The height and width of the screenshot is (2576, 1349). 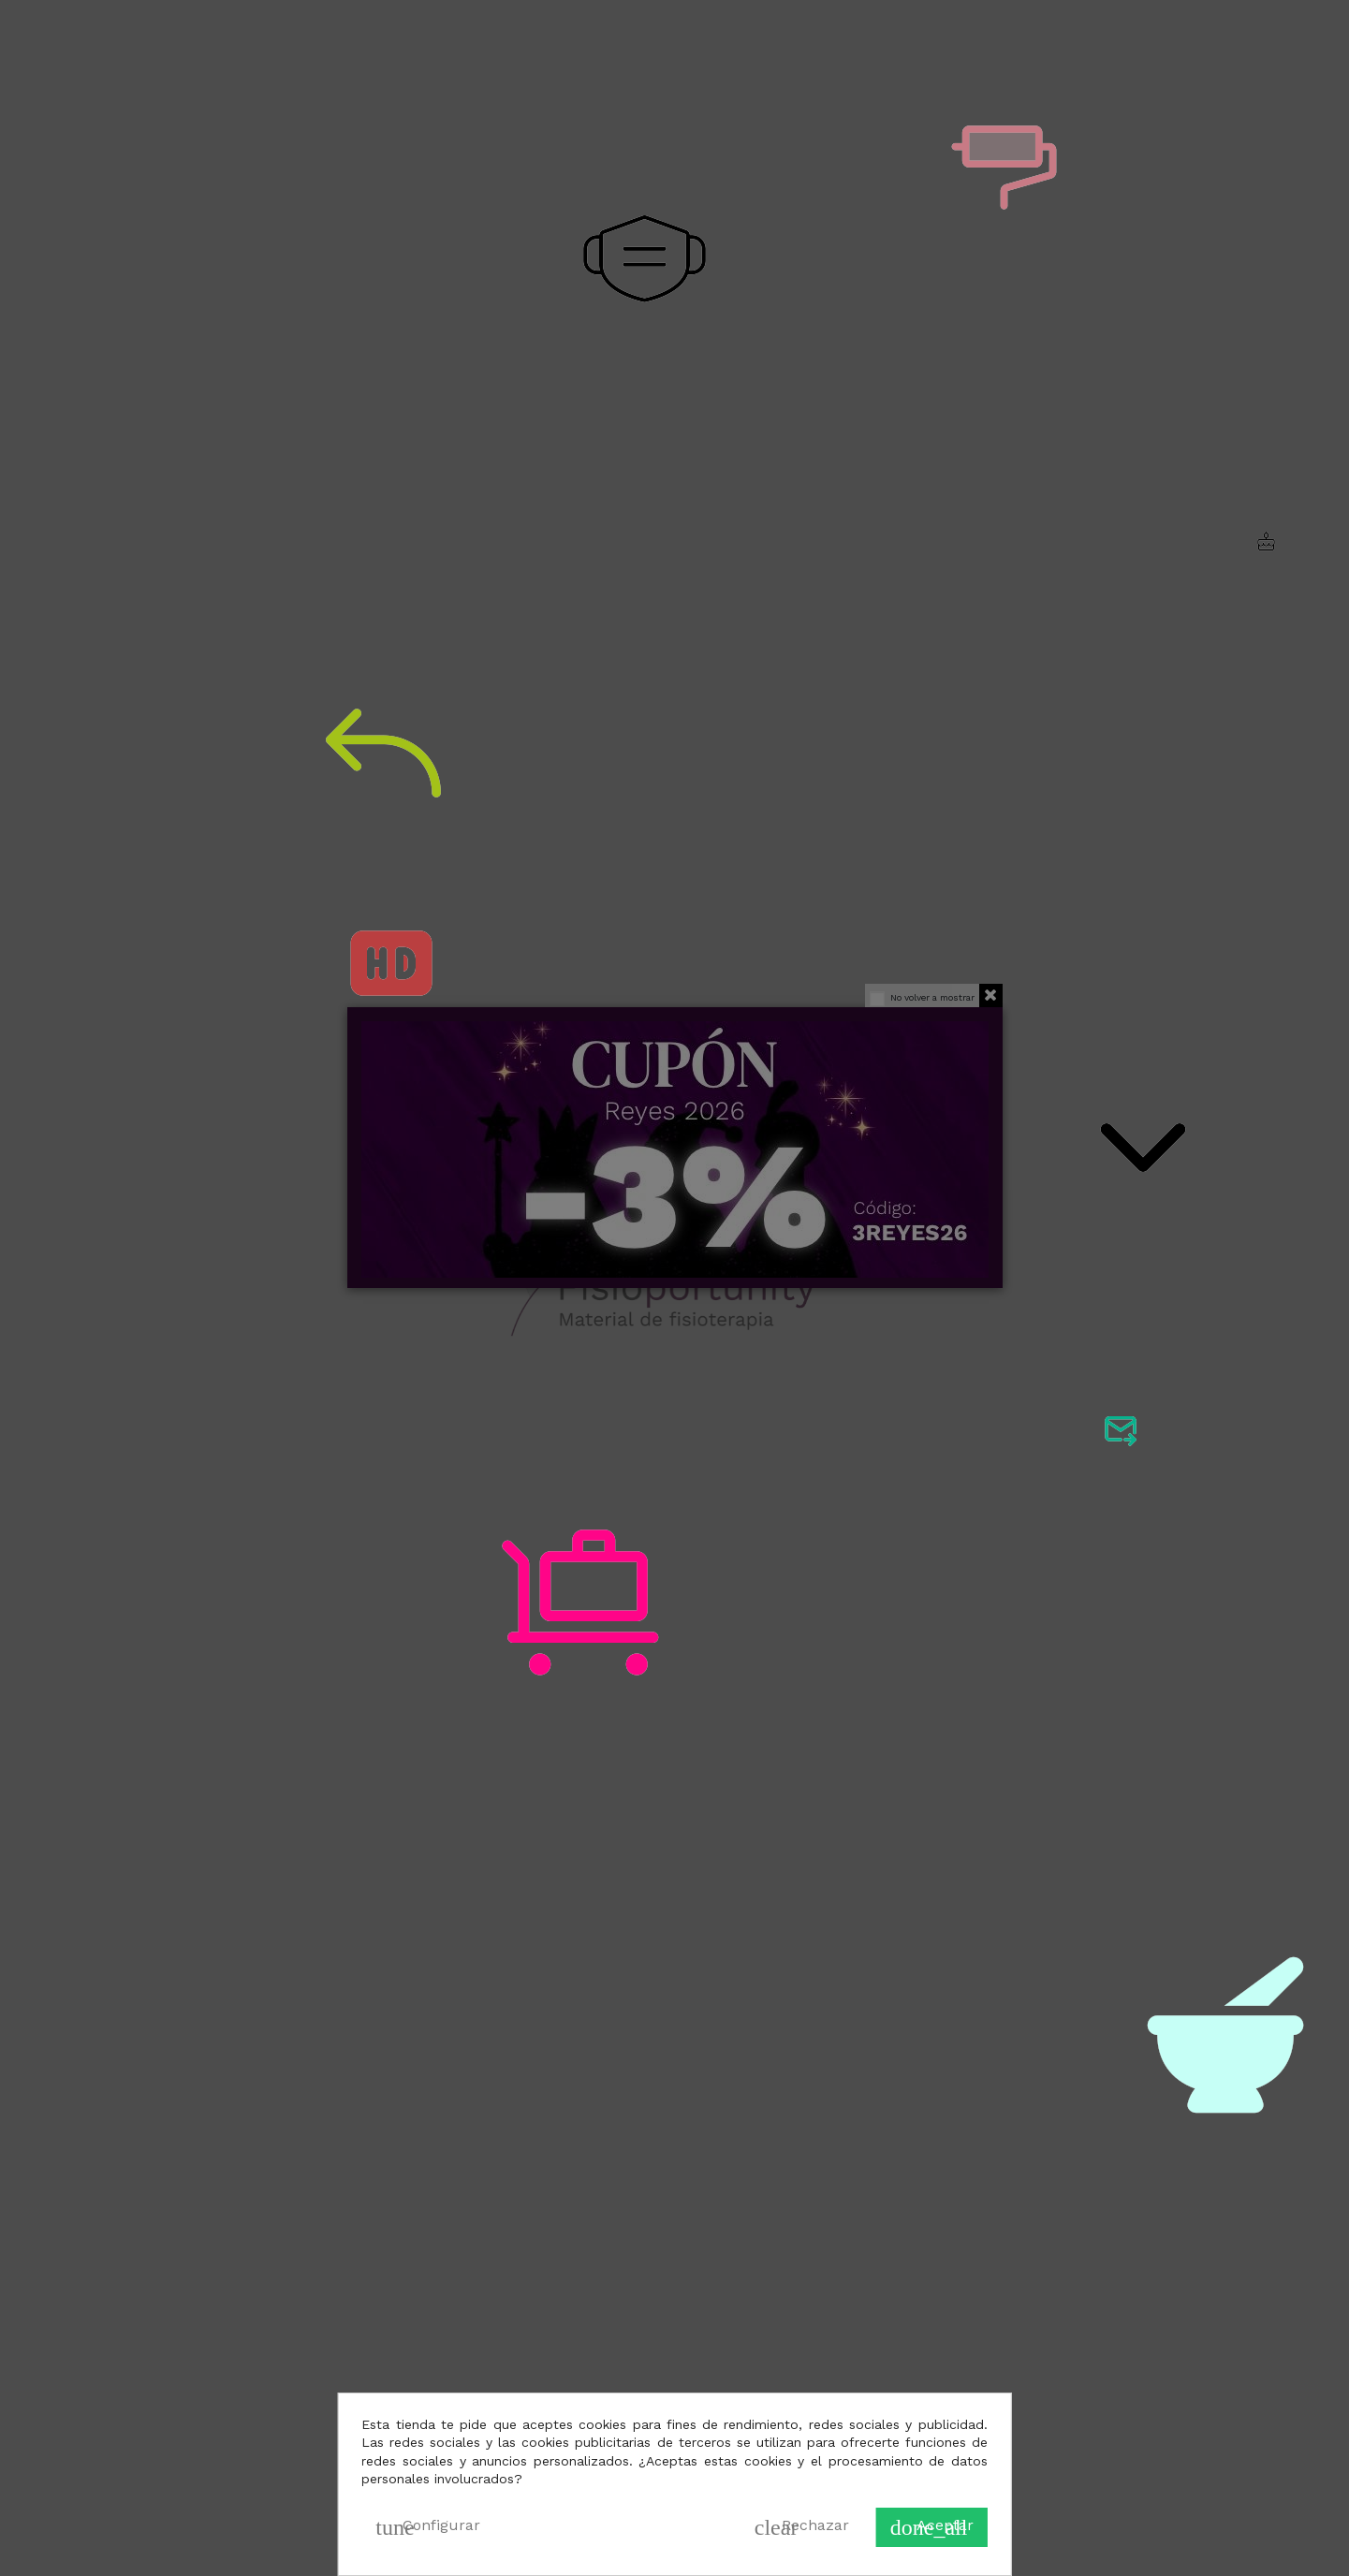 I want to click on reply to a message, so click(x=383, y=753).